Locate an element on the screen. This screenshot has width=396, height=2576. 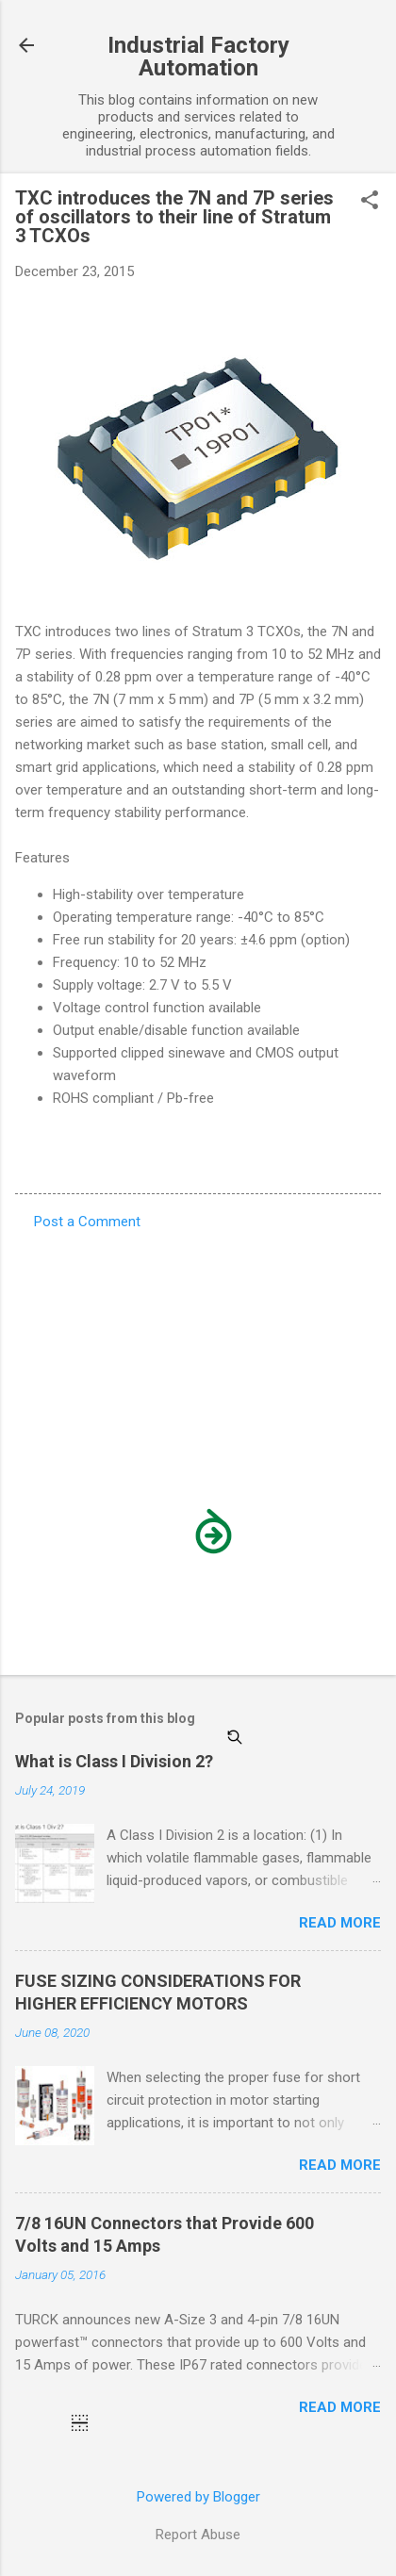
apply horizontal border to selected cells is located at coordinates (79, 2422).